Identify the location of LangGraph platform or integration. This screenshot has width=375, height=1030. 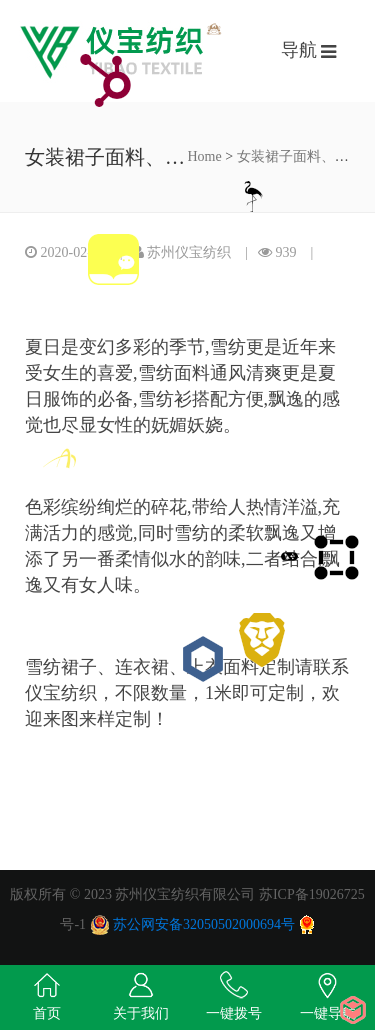
(289, 556).